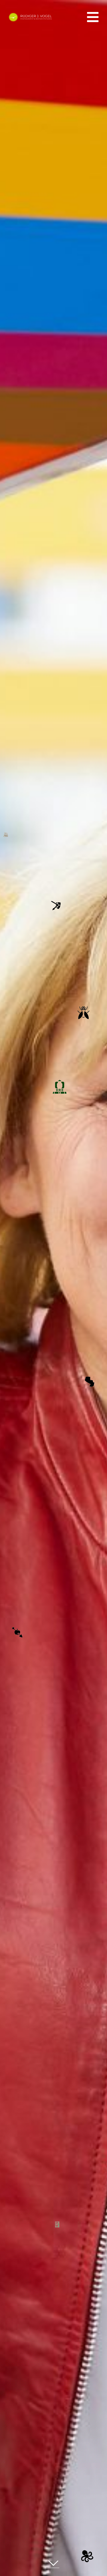 The image size is (107, 2576). What do you see at coordinates (6, 835) in the screenshot?
I see `view your coin pouch or in-game currency` at bounding box center [6, 835].